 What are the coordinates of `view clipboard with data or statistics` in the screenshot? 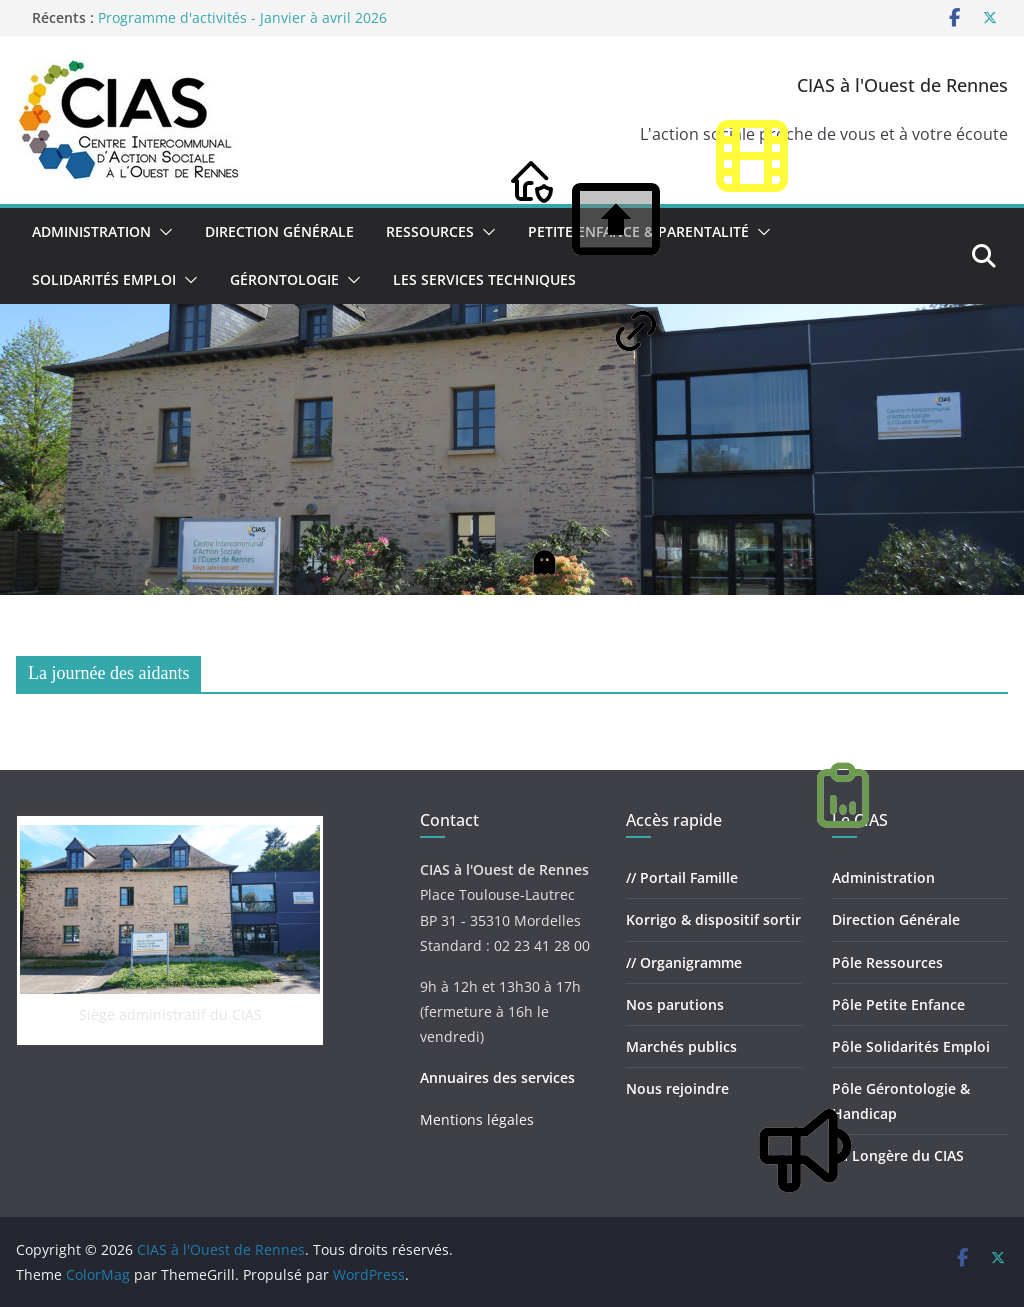 It's located at (843, 795).